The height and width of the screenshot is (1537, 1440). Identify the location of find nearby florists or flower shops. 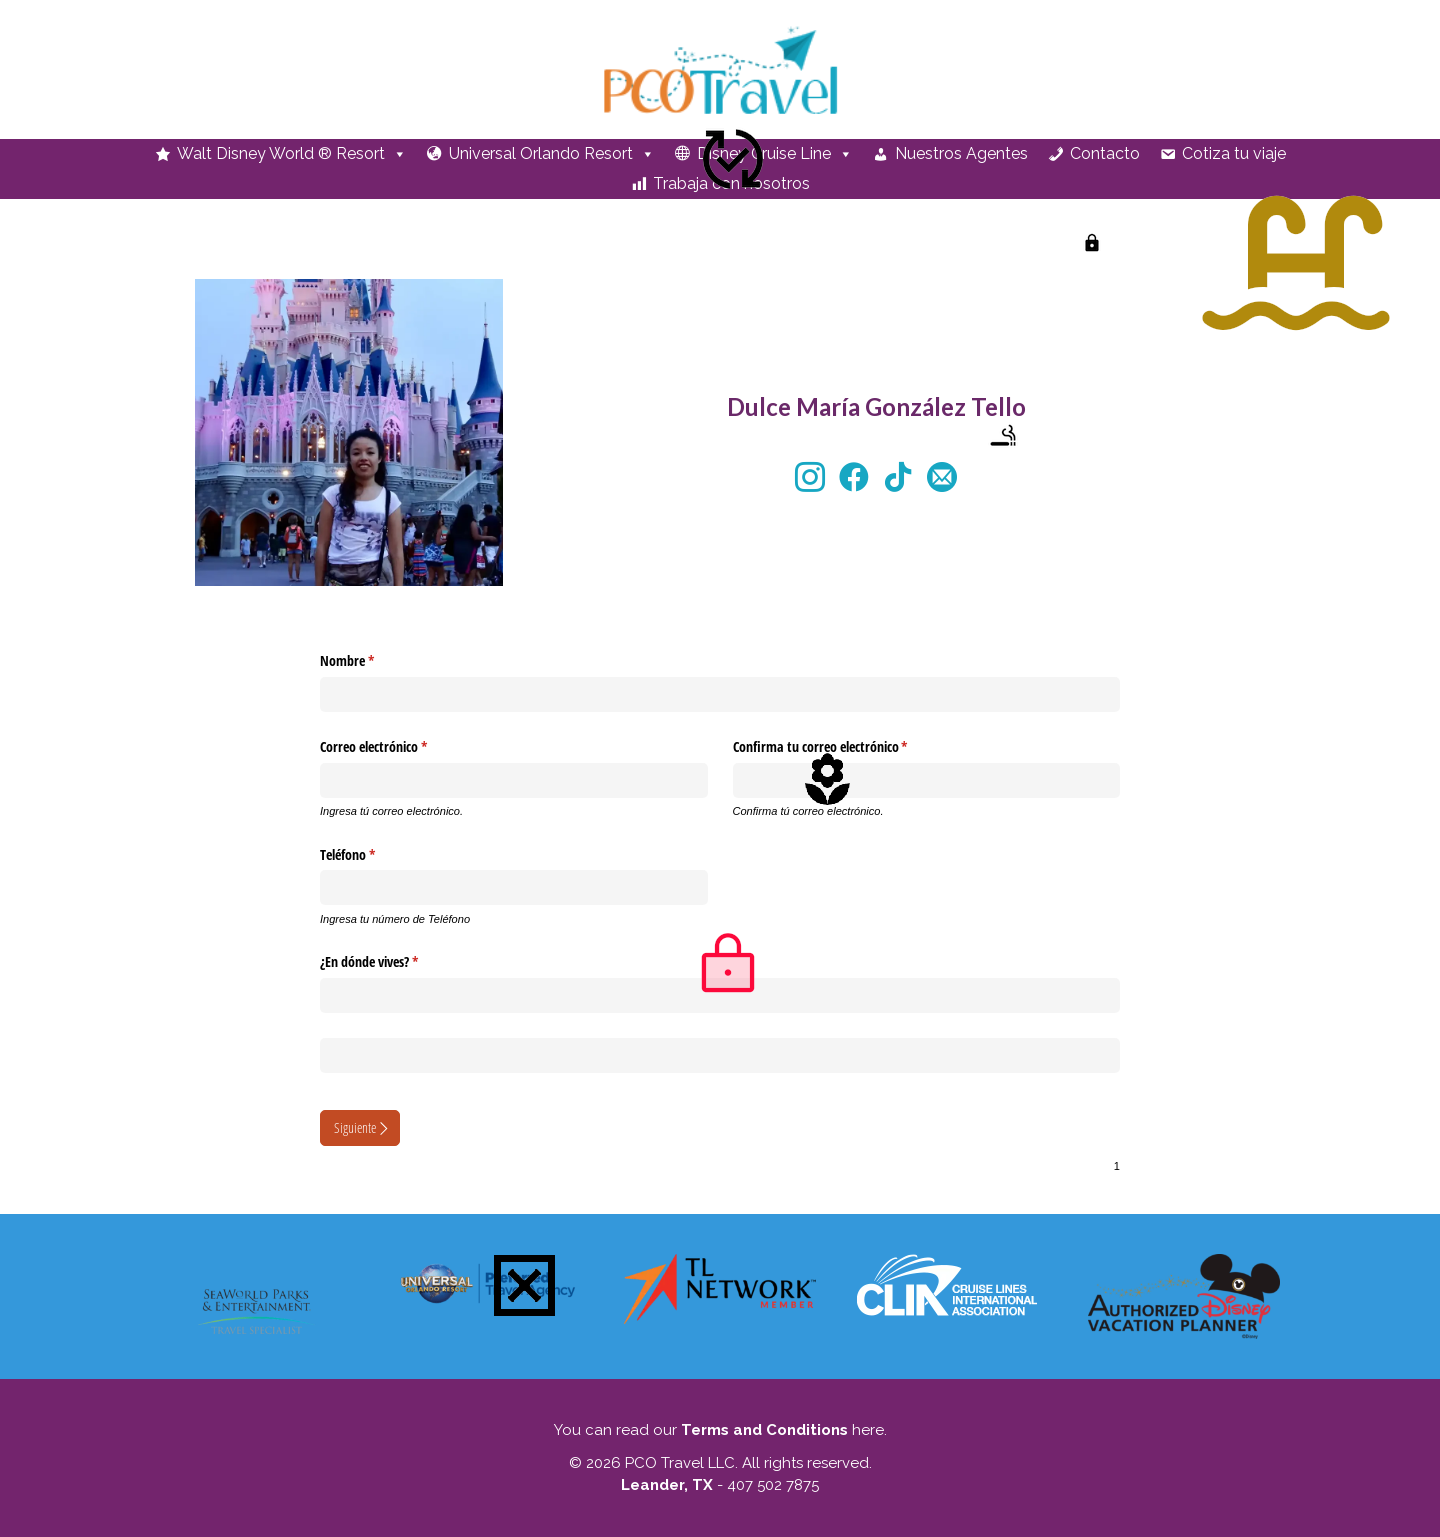
(827, 780).